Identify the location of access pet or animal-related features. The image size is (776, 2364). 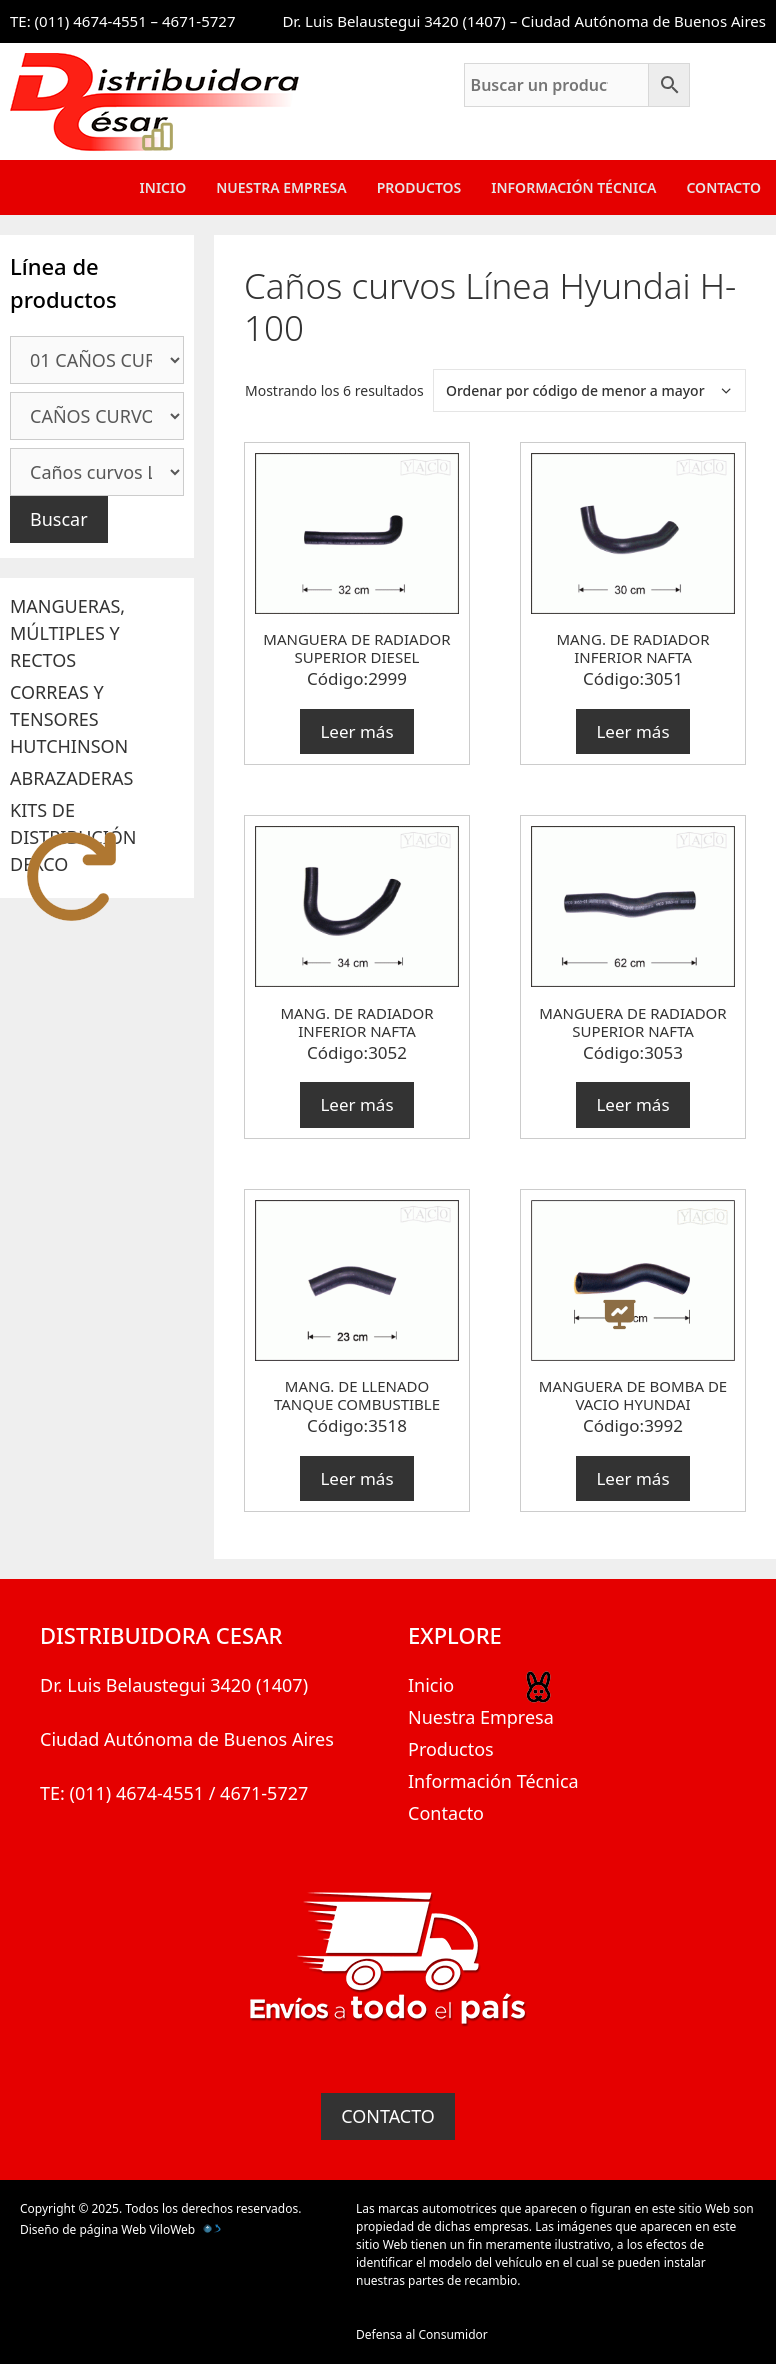
(538, 1687).